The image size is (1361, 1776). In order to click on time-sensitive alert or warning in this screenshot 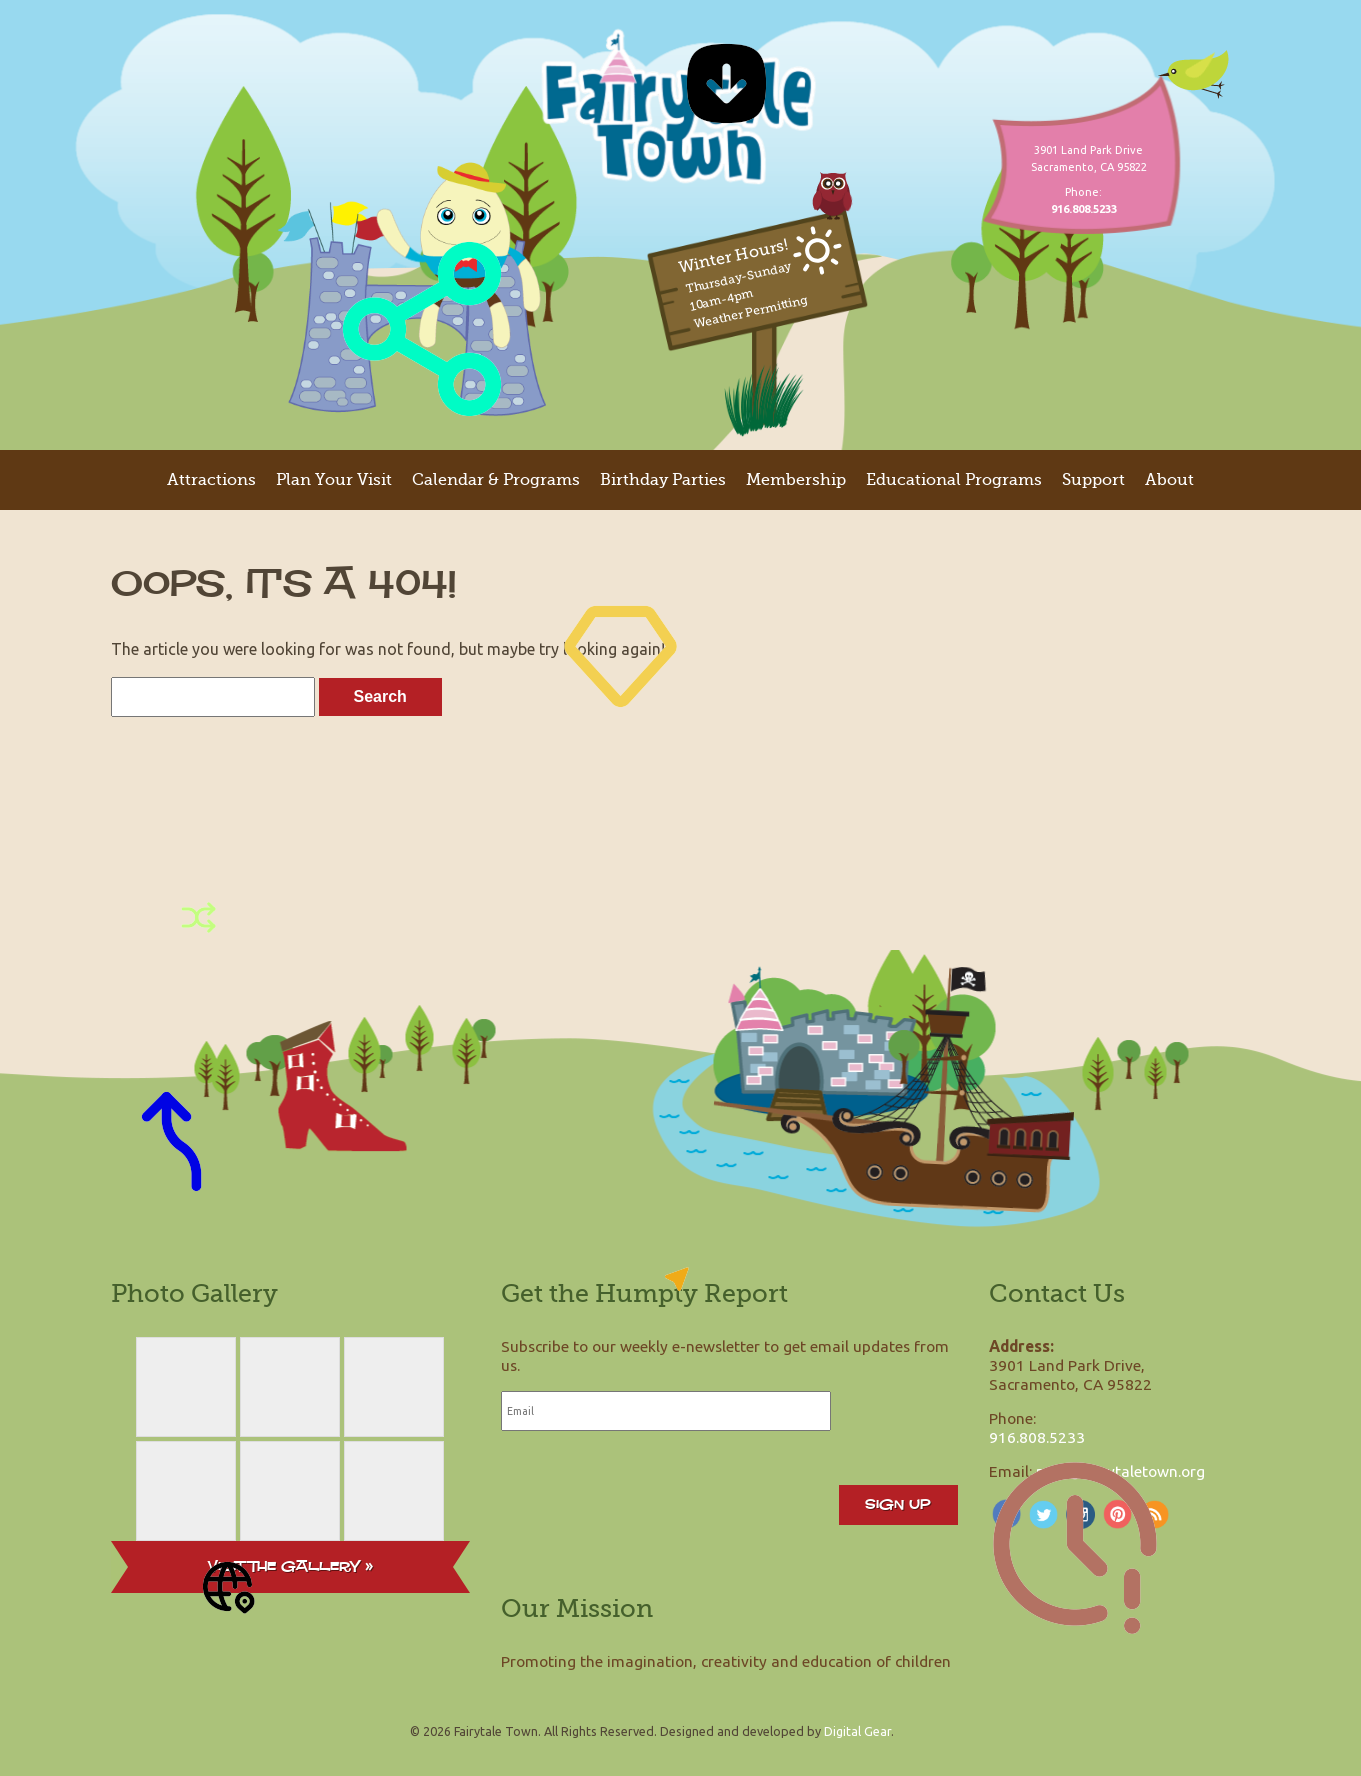, I will do `click(1075, 1544)`.